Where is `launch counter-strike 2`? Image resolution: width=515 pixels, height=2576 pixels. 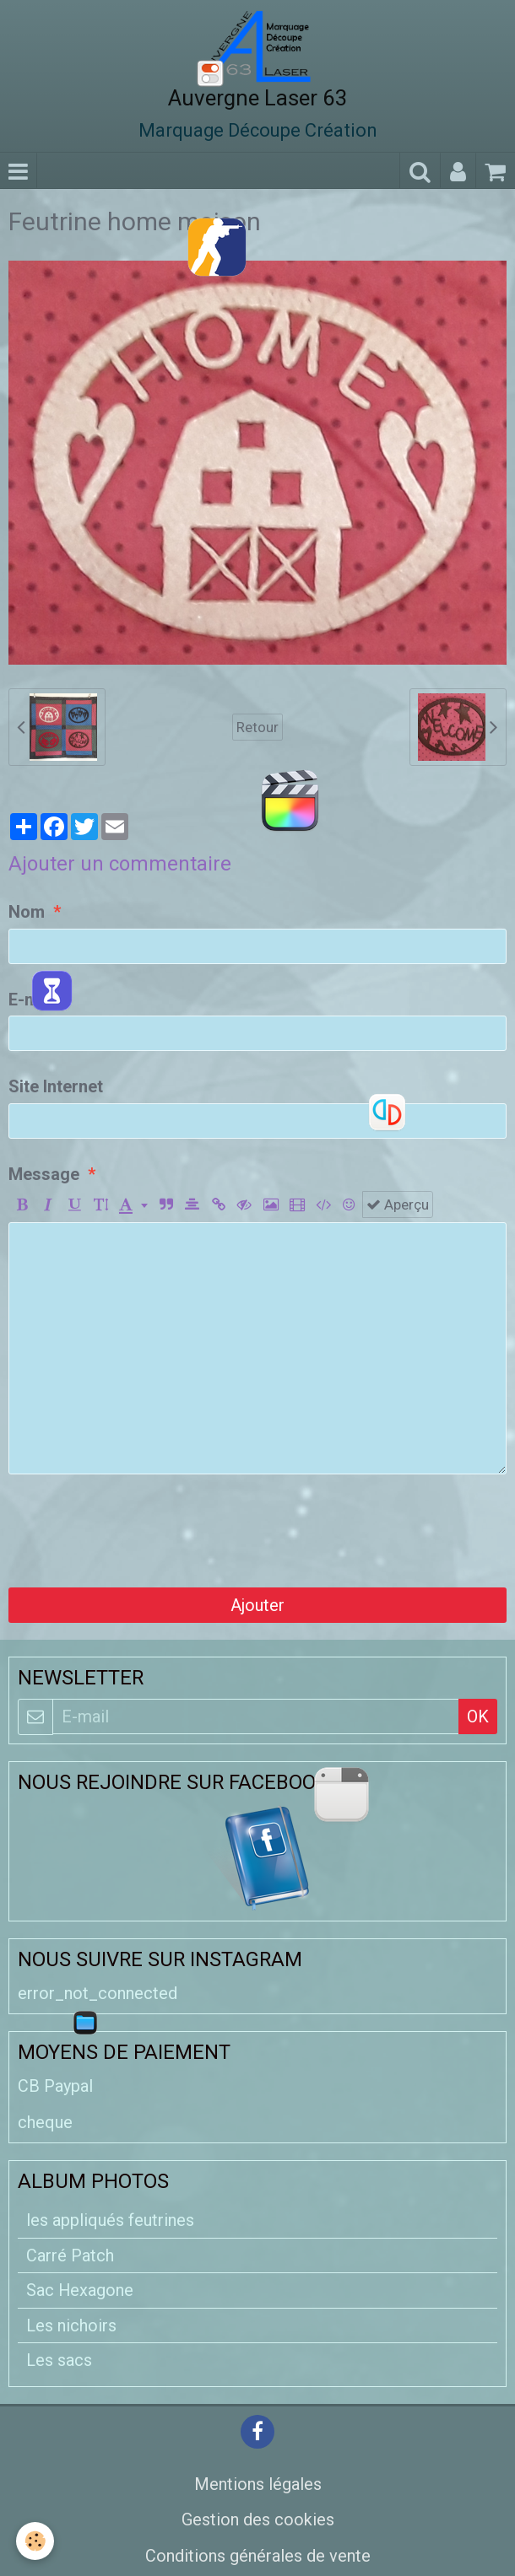 launch counter-strike 2 is located at coordinates (217, 247).